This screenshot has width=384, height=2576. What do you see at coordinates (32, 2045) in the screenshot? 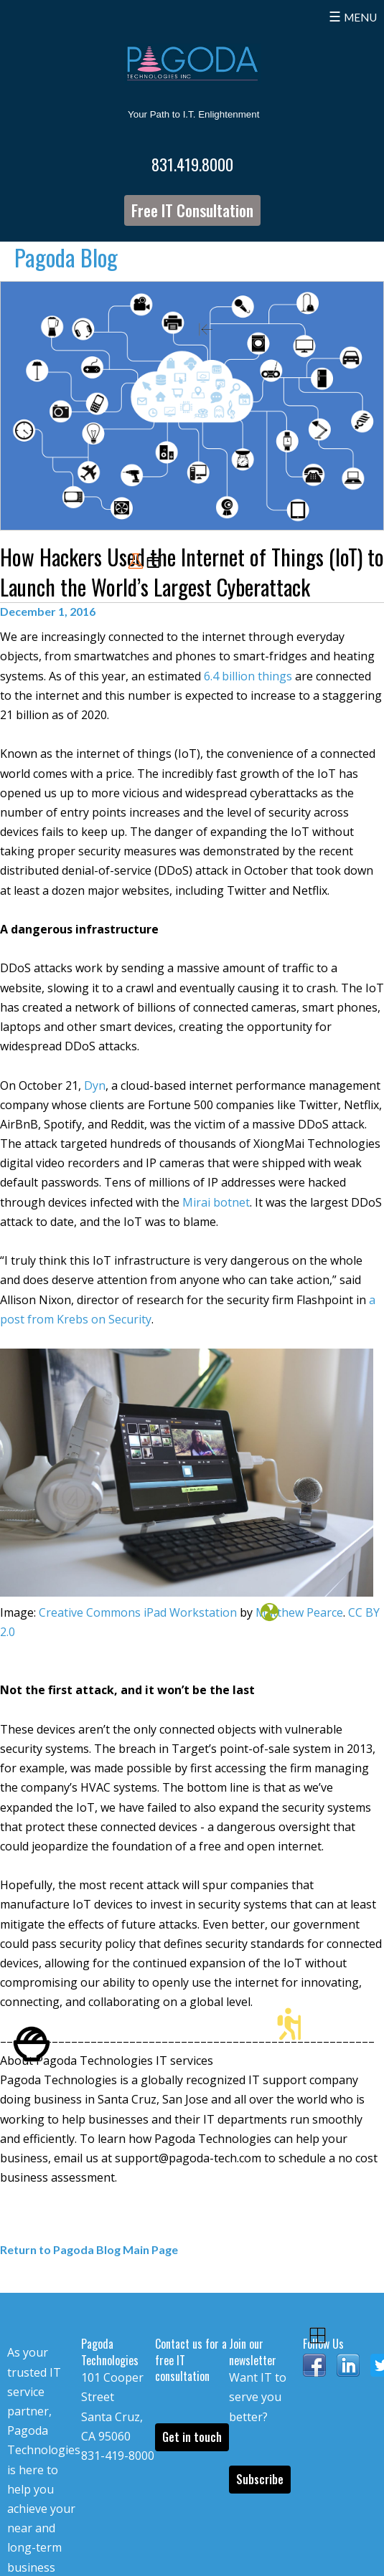
I see `view food or meal options` at bounding box center [32, 2045].